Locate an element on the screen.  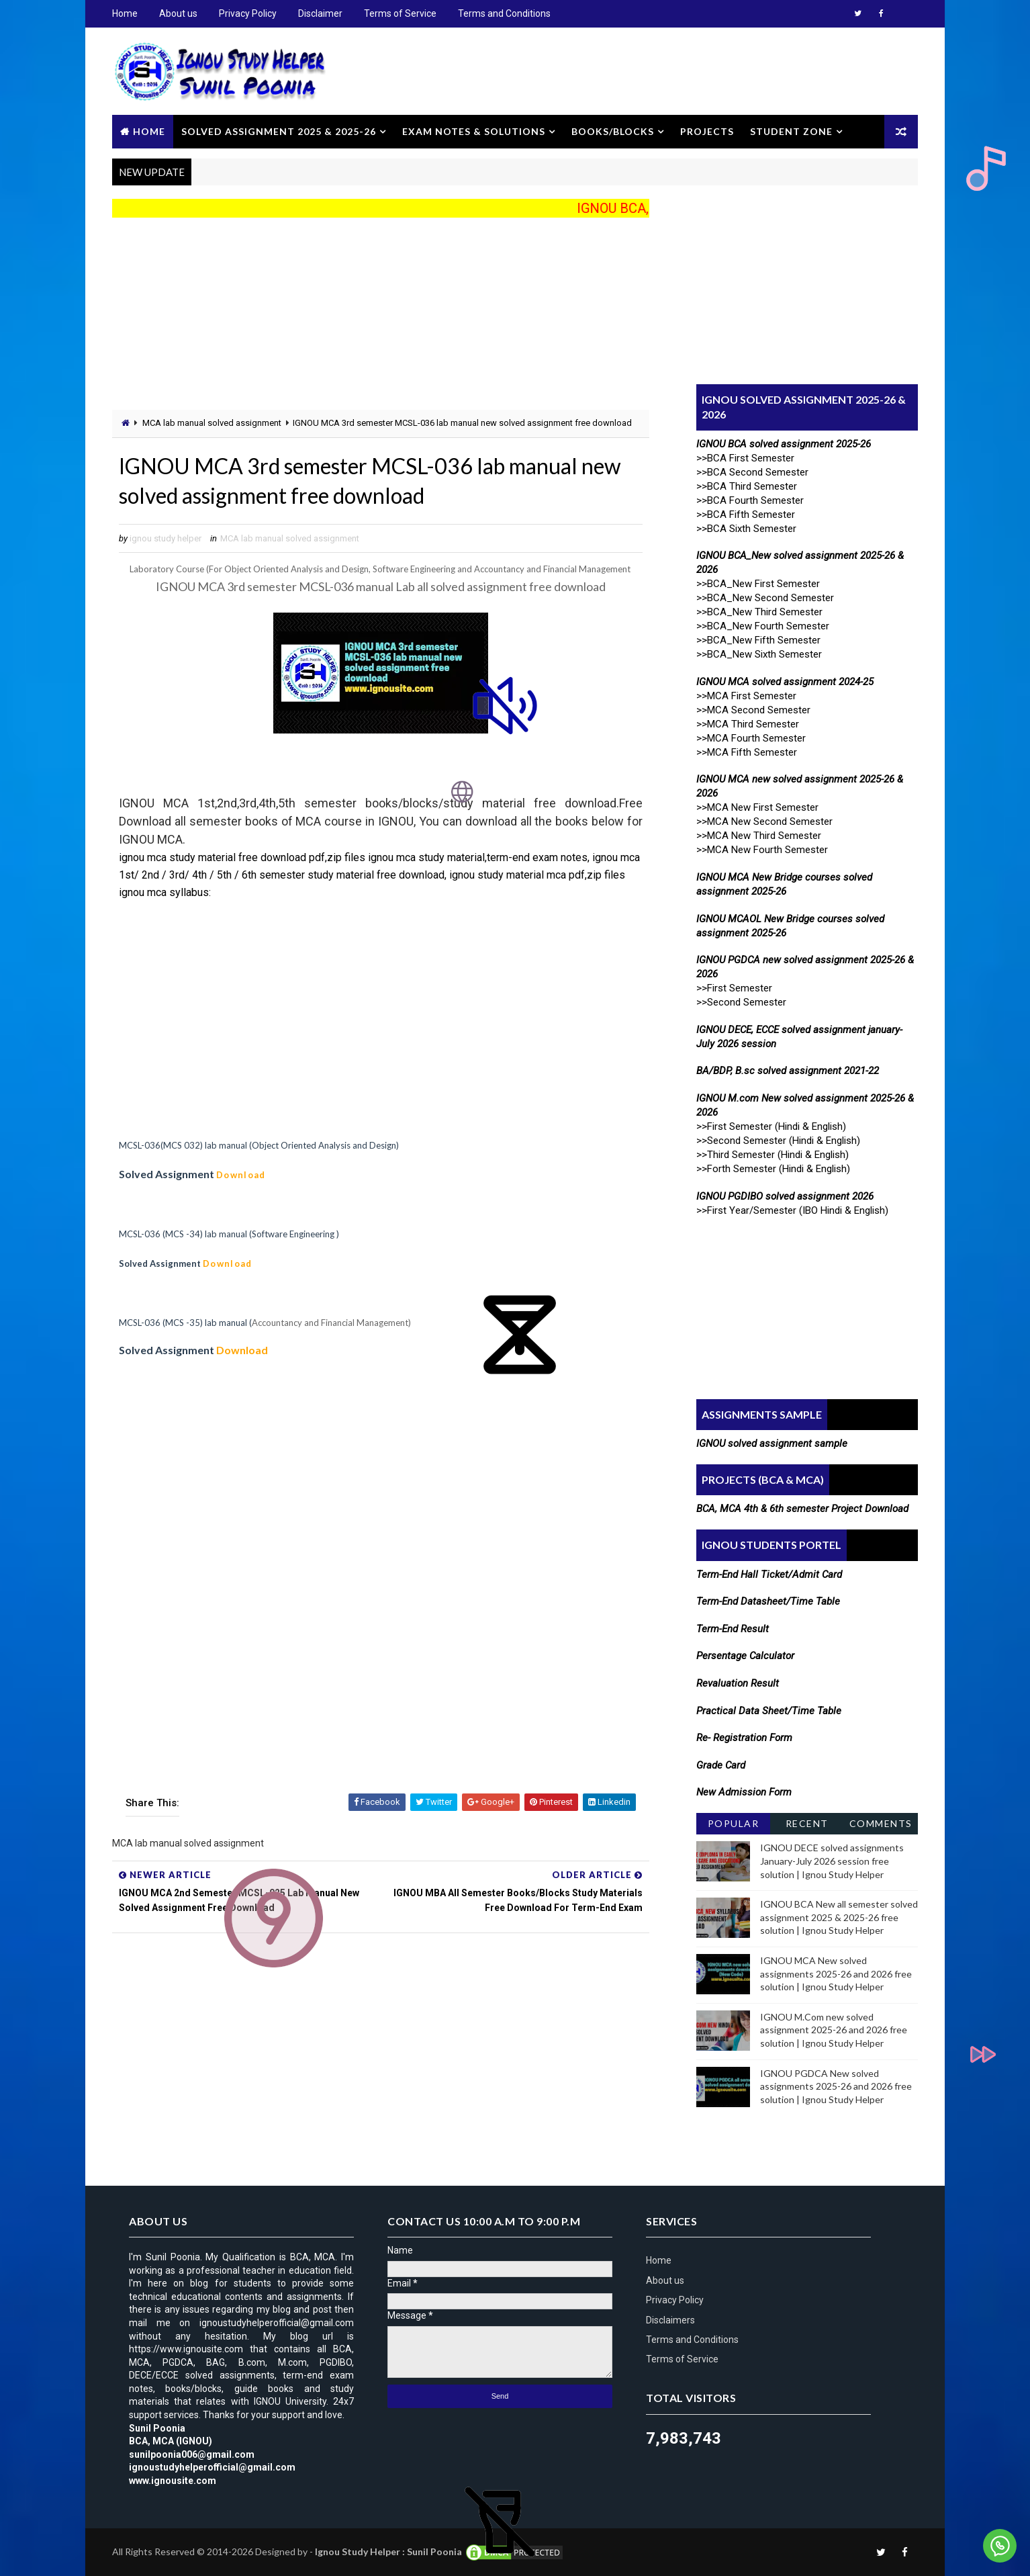
no alcohol allowed is located at coordinates (500, 2522).